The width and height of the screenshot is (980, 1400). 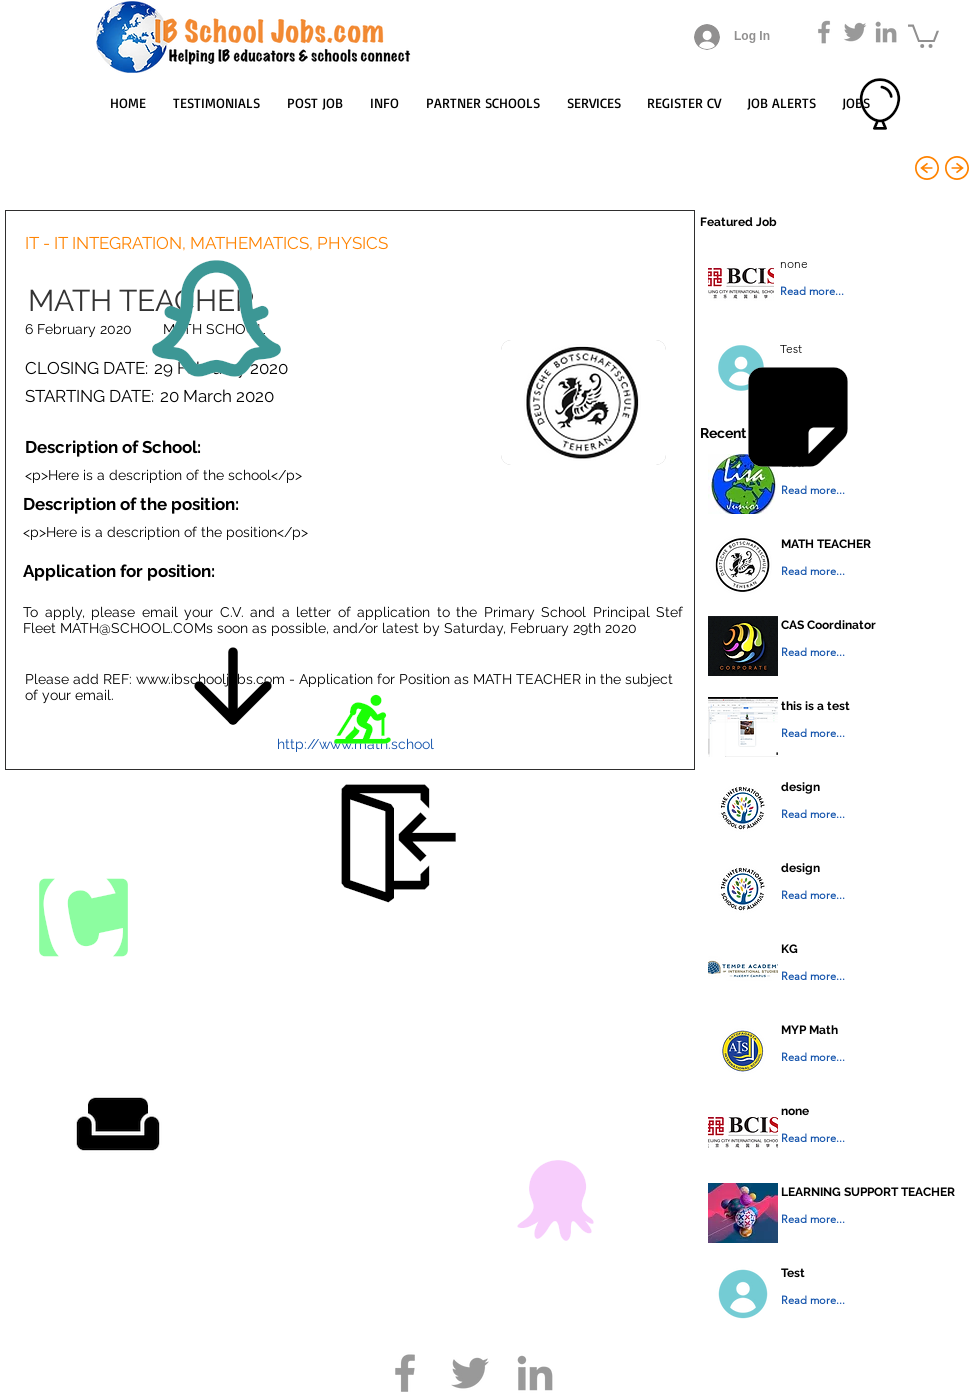 What do you see at coordinates (233, 686) in the screenshot?
I see `download a file or content` at bounding box center [233, 686].